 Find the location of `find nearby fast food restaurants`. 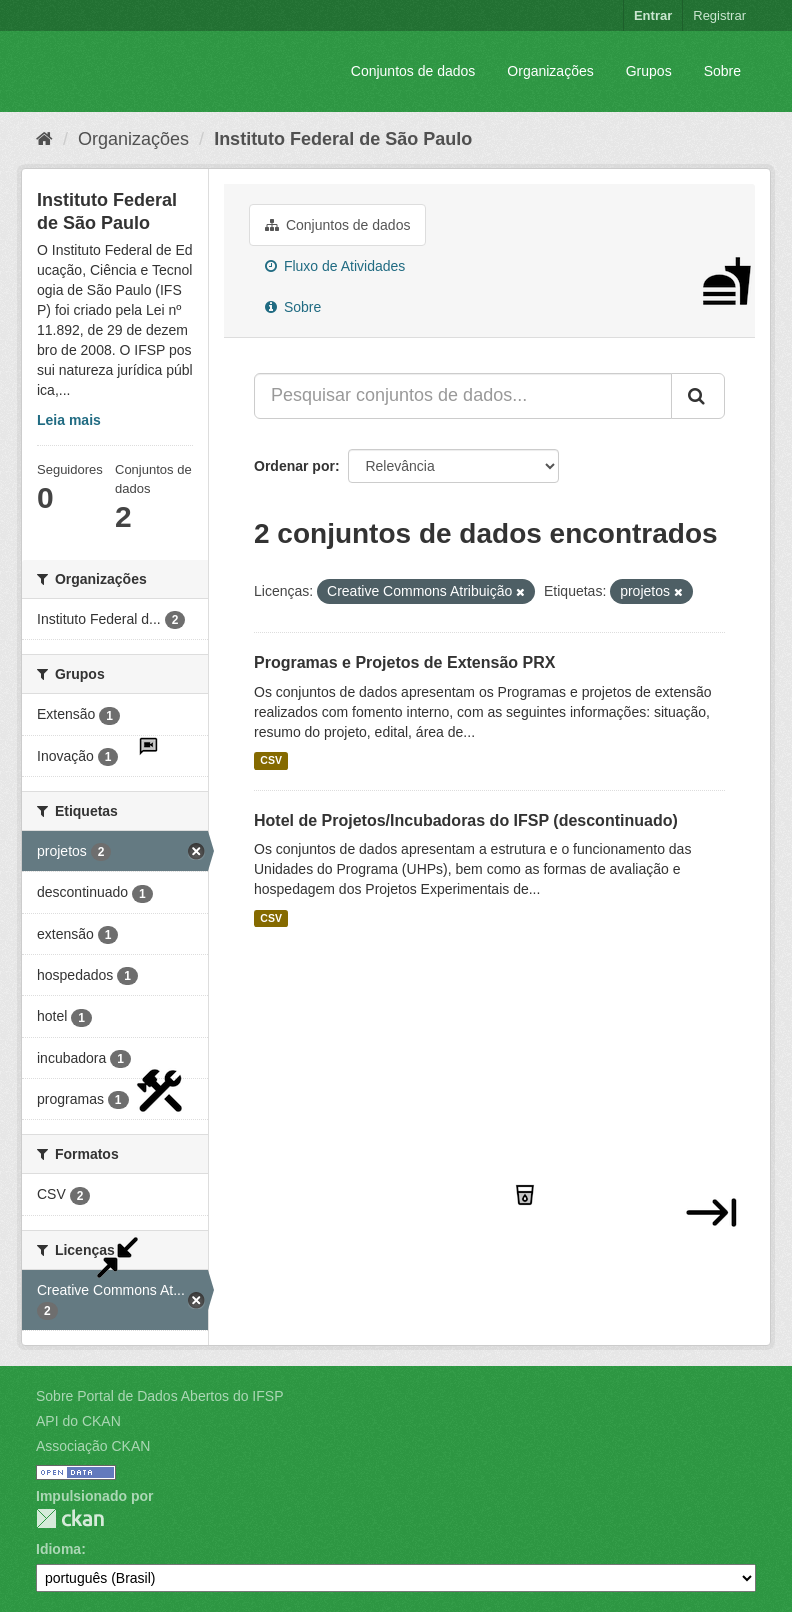

find nearby fast food restaurants is located at coordinates (727, 281).